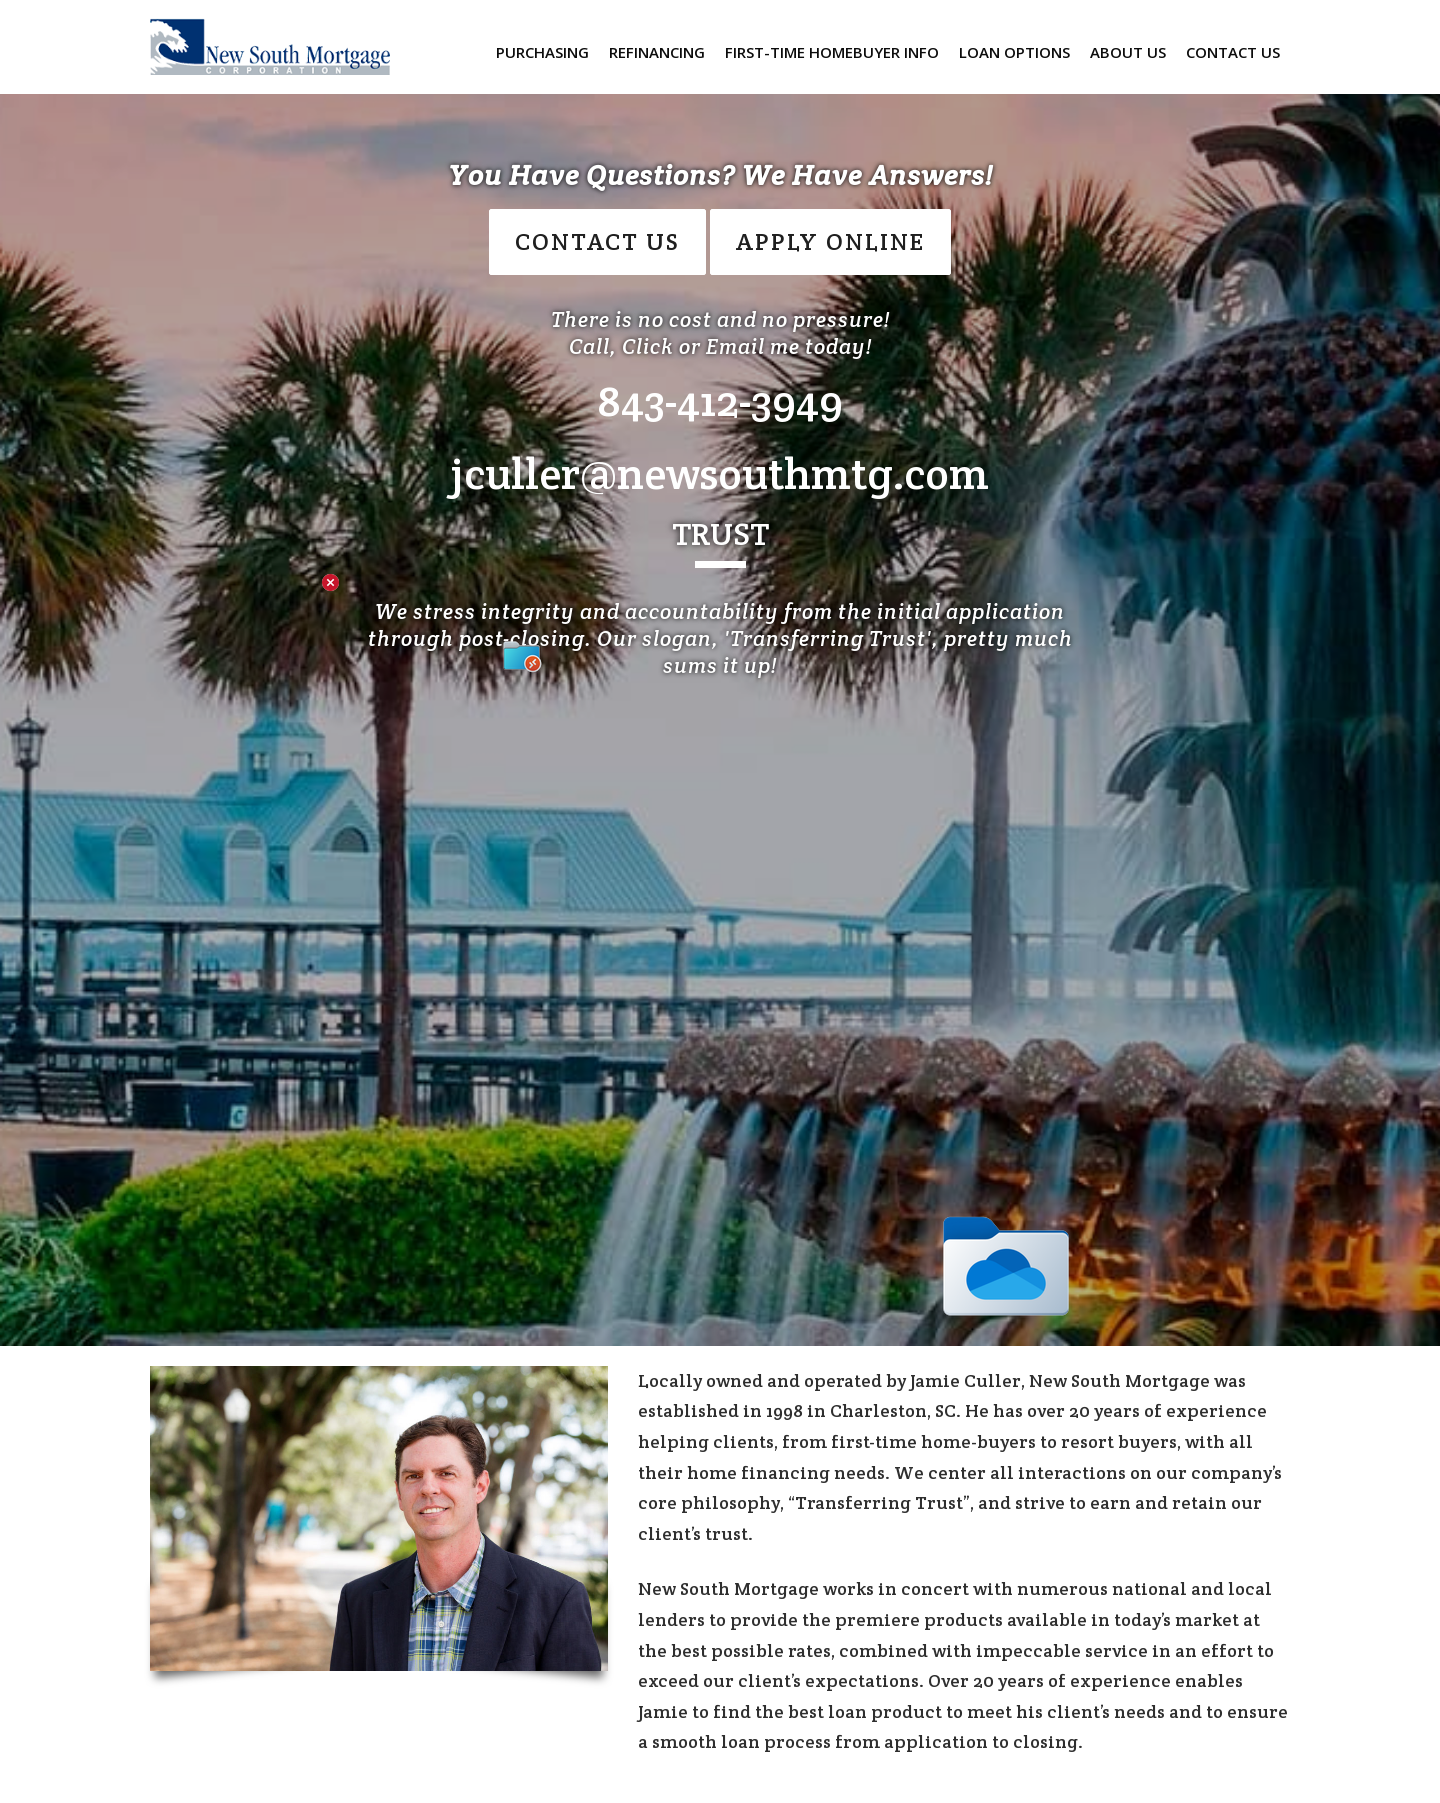  I want to click on cancel or close the calculator, so click(330, 582).